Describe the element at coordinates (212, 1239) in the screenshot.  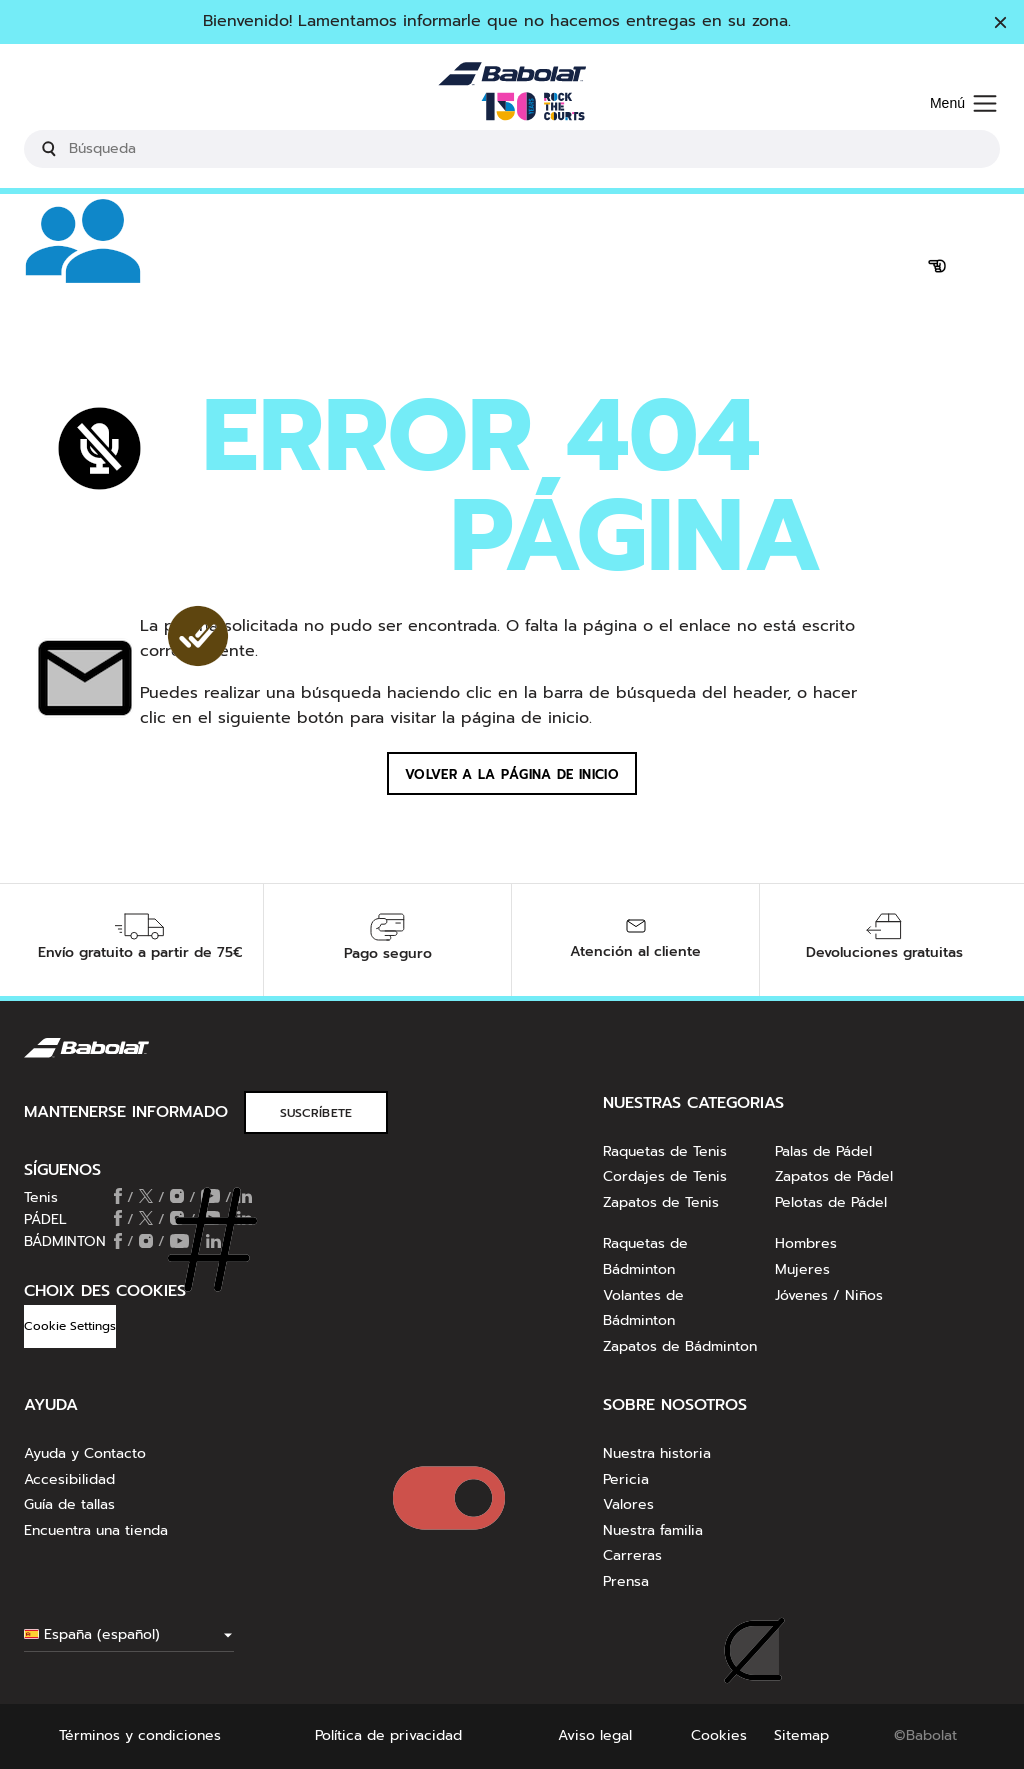
I see `add or search hashtags` at that location.